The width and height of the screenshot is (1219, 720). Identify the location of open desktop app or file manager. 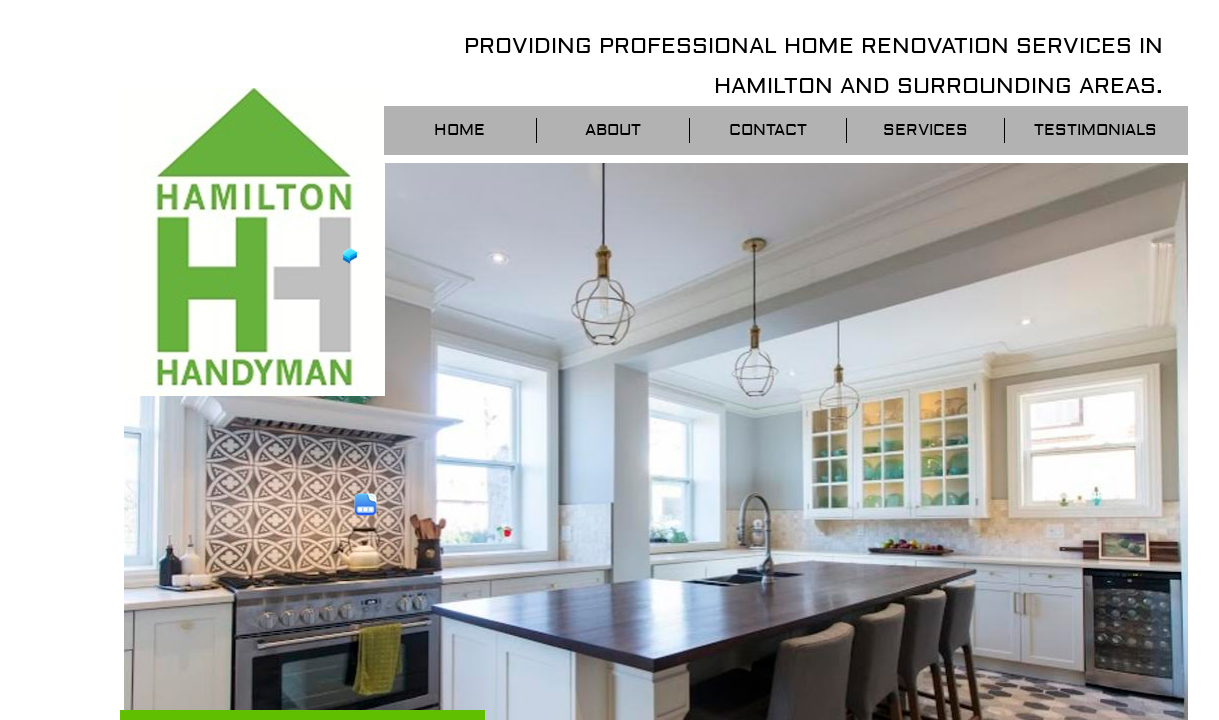
(365, 504).